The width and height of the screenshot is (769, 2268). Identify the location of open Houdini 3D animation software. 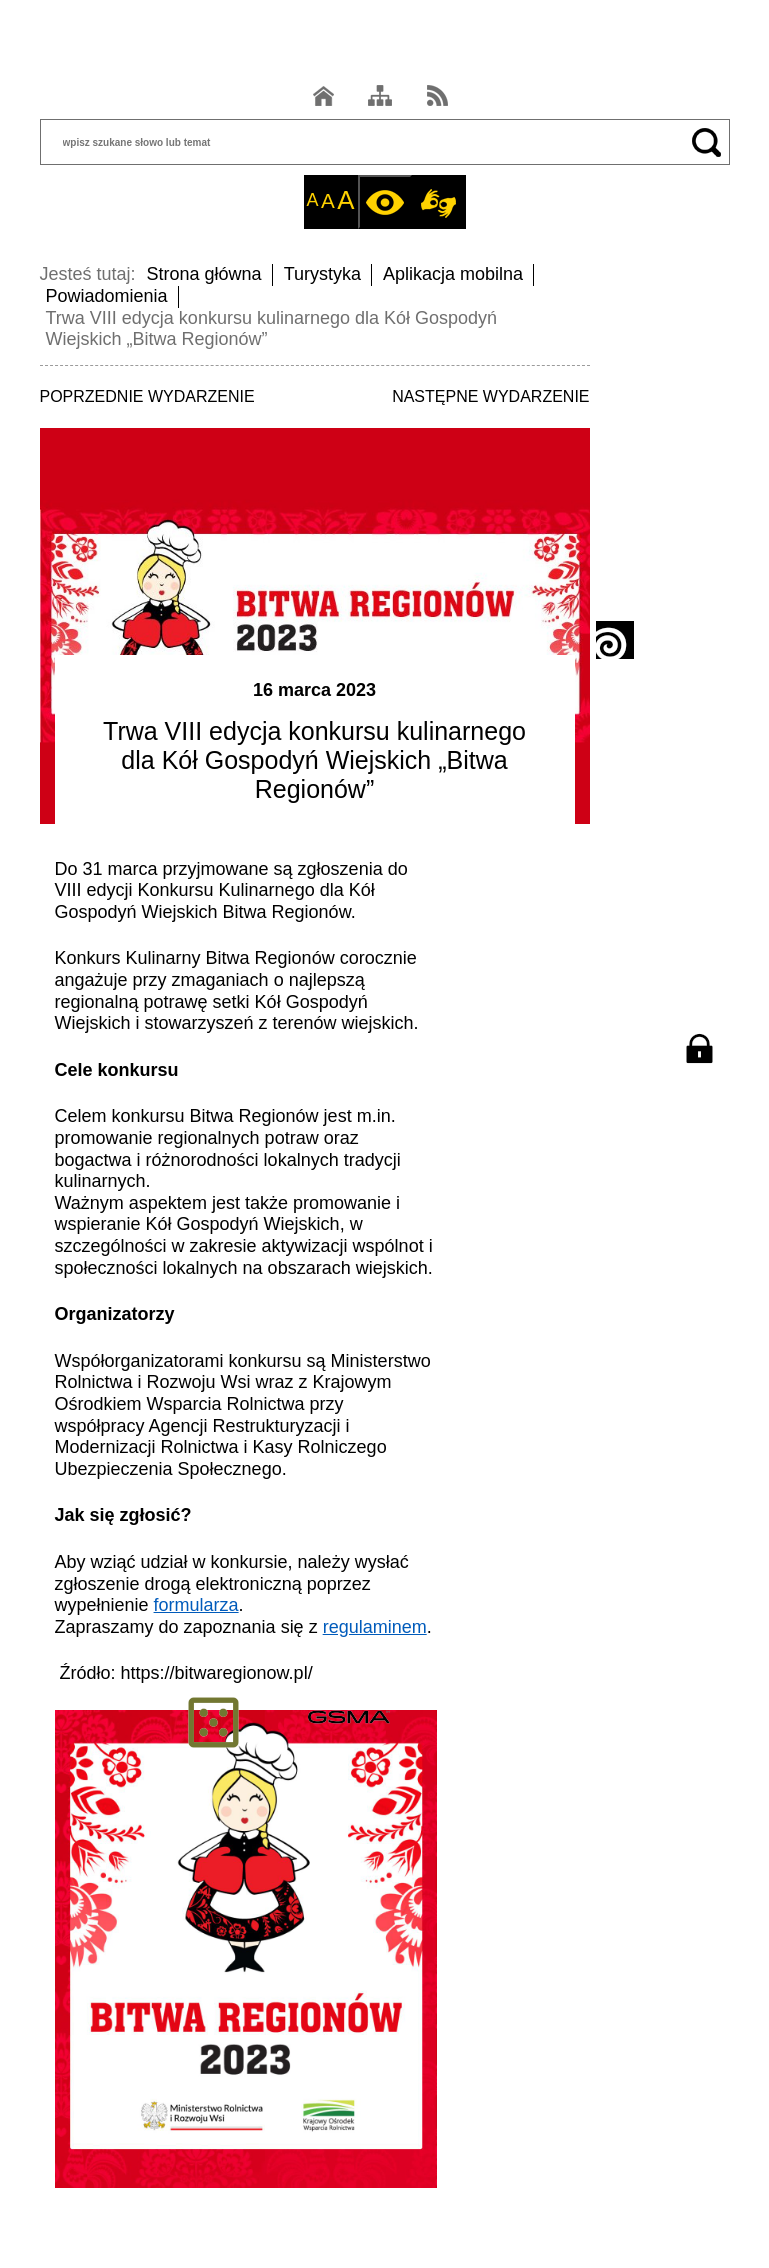
(615, 640).